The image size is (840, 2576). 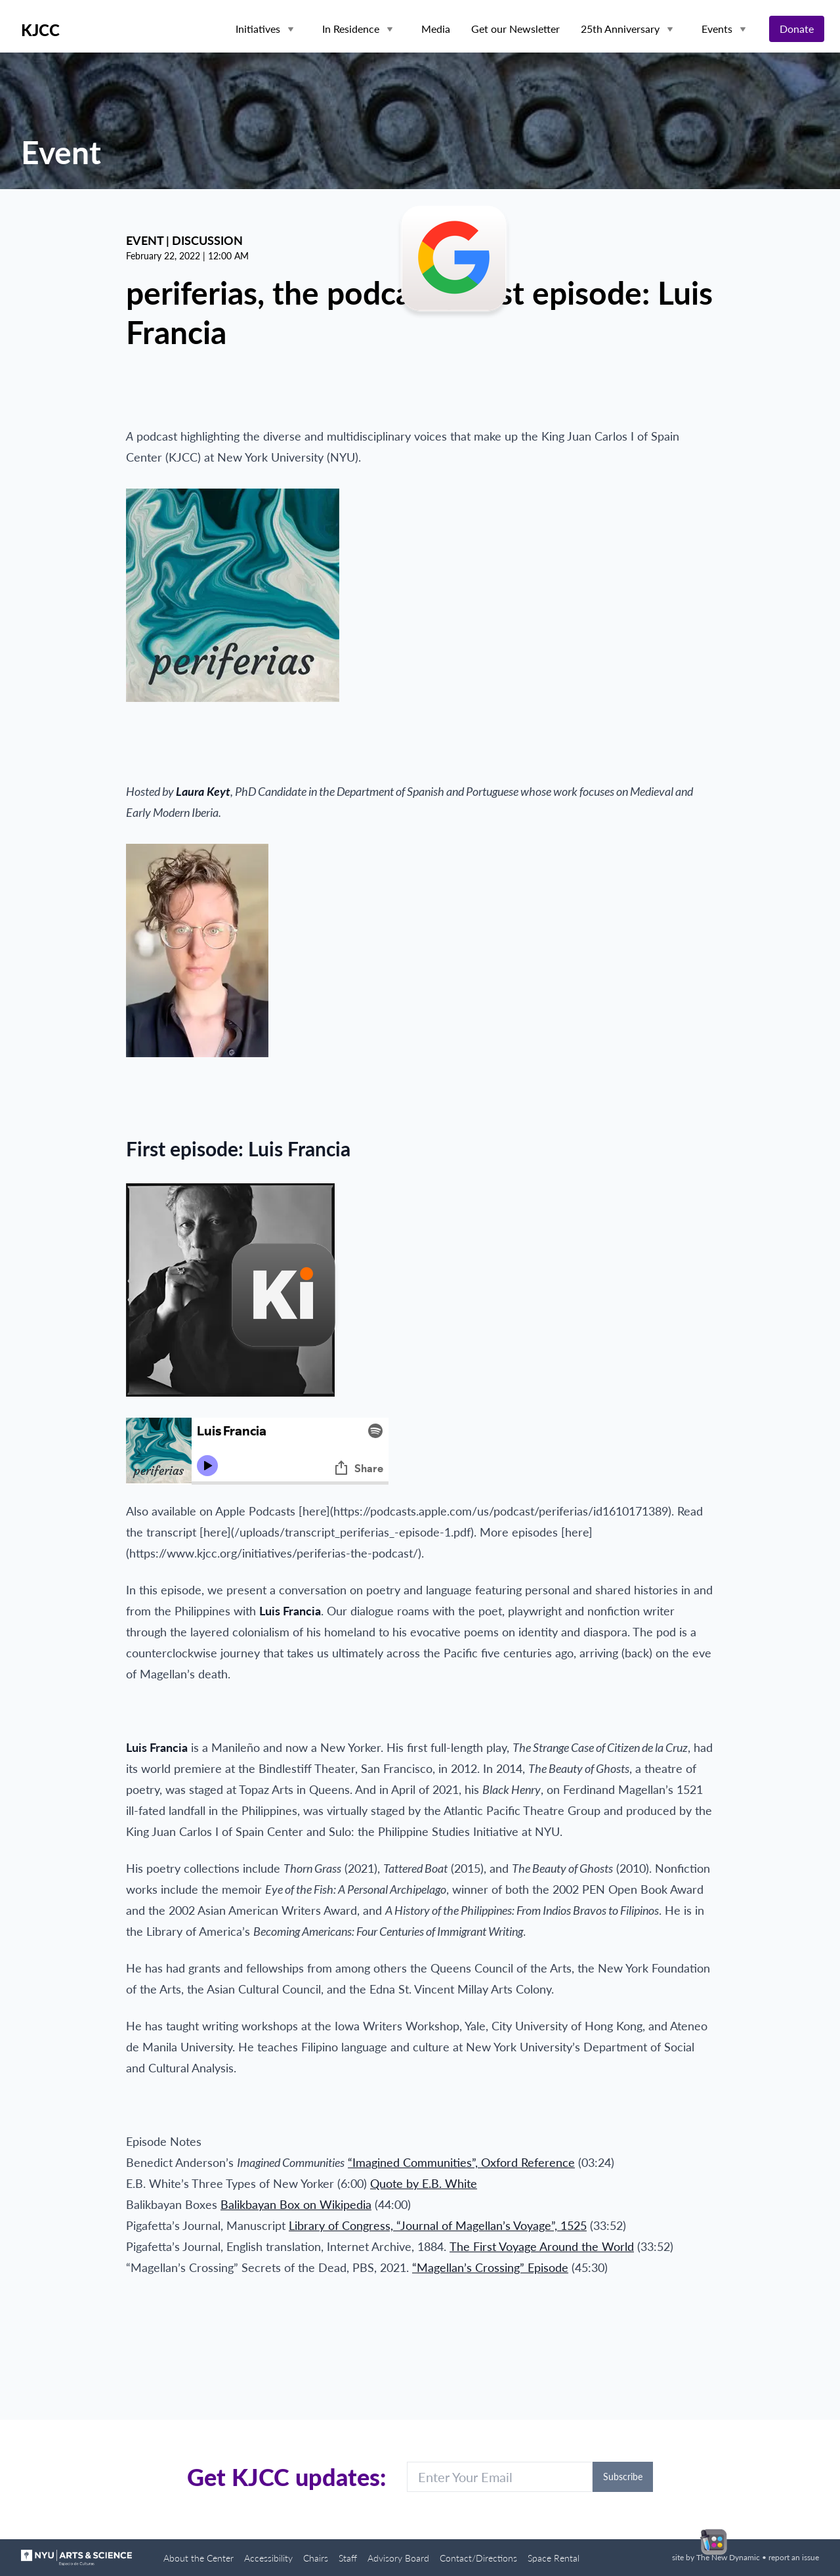 What do you see at coordinates (284, 1295) in the screenshot?
I see `open KiCad nightly build application` at bounding box center [284, 1295].